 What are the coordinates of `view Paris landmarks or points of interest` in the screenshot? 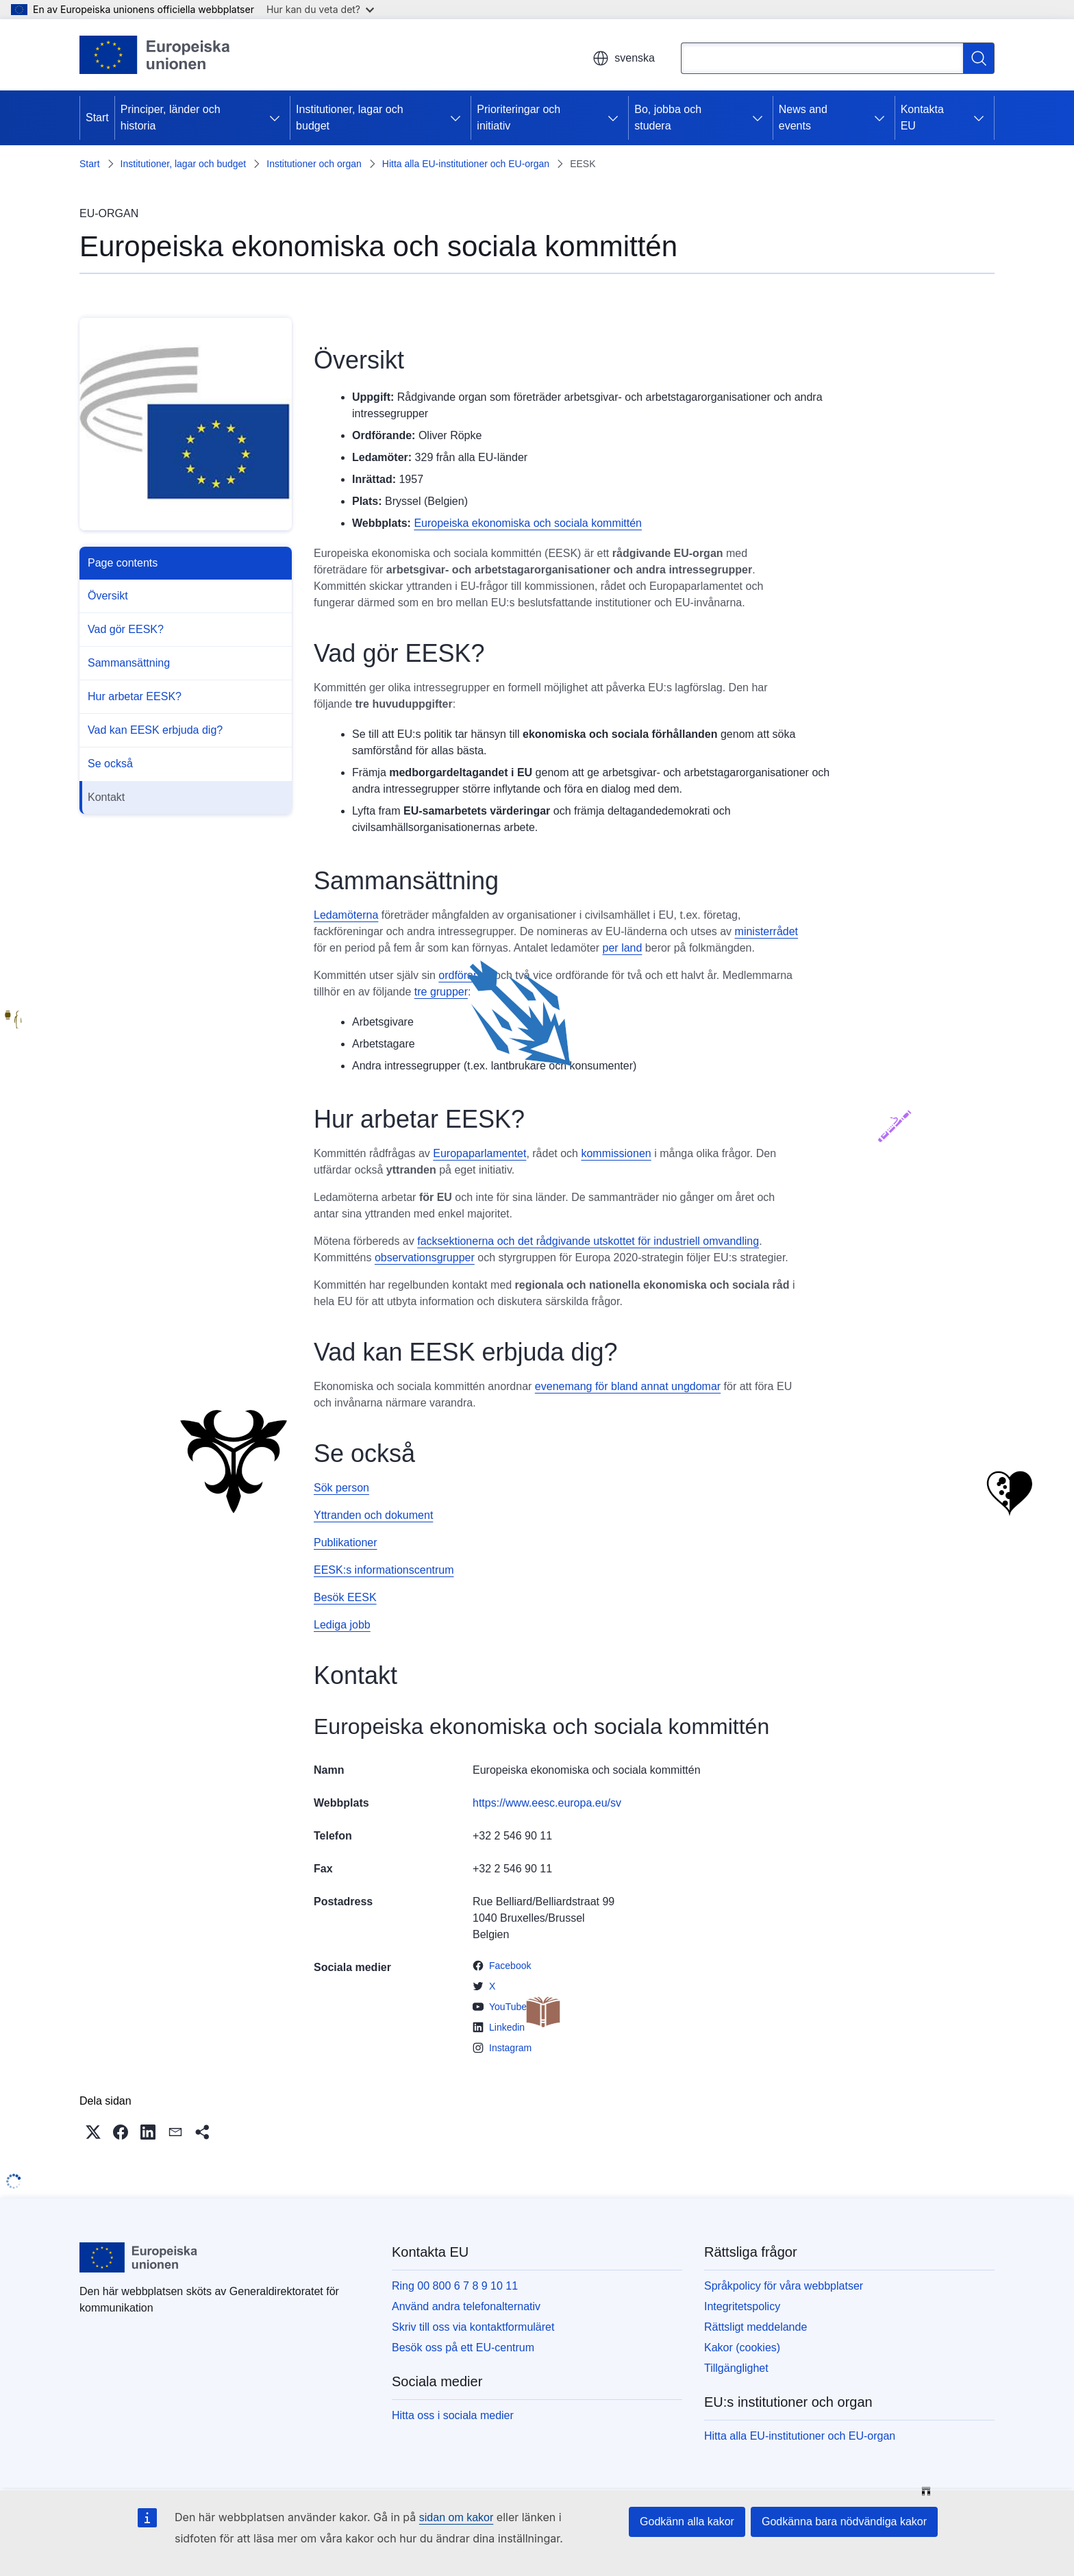 It's located at (926, 2490).